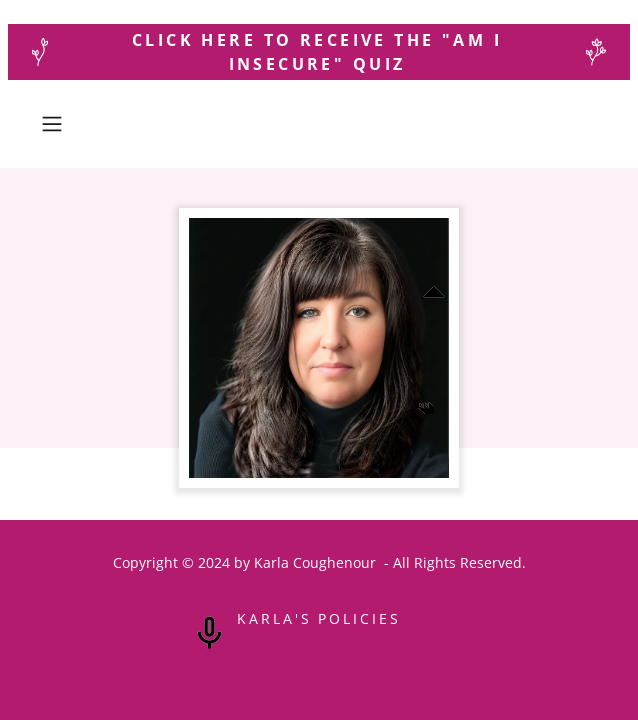  Describe the element at coordinates (426, 408) in the screenshot. I see `visit Designer News website` at that location.